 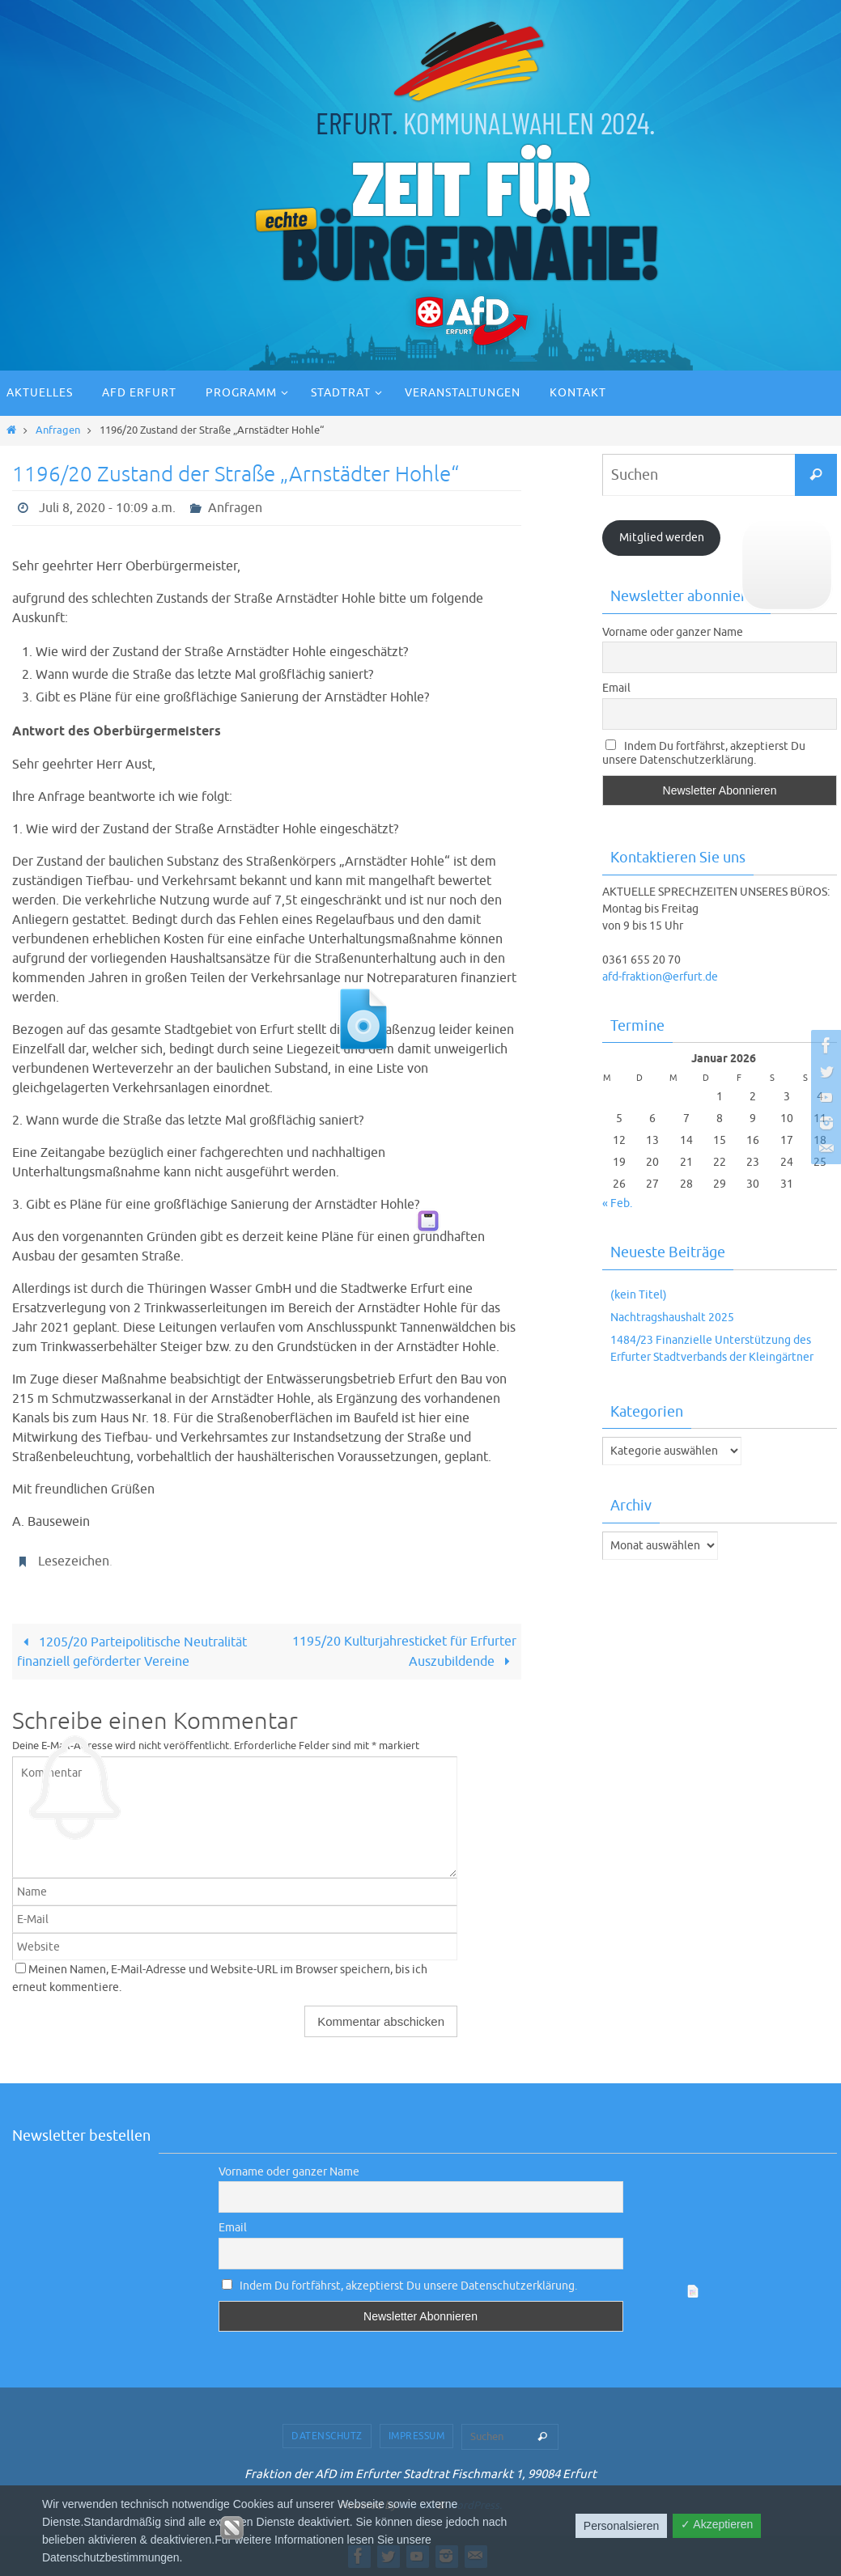 What do you see at coordinates (74, 1787) in the screenshot?
I see `notifications are currently disabled` at bounding box center [74, 1787].